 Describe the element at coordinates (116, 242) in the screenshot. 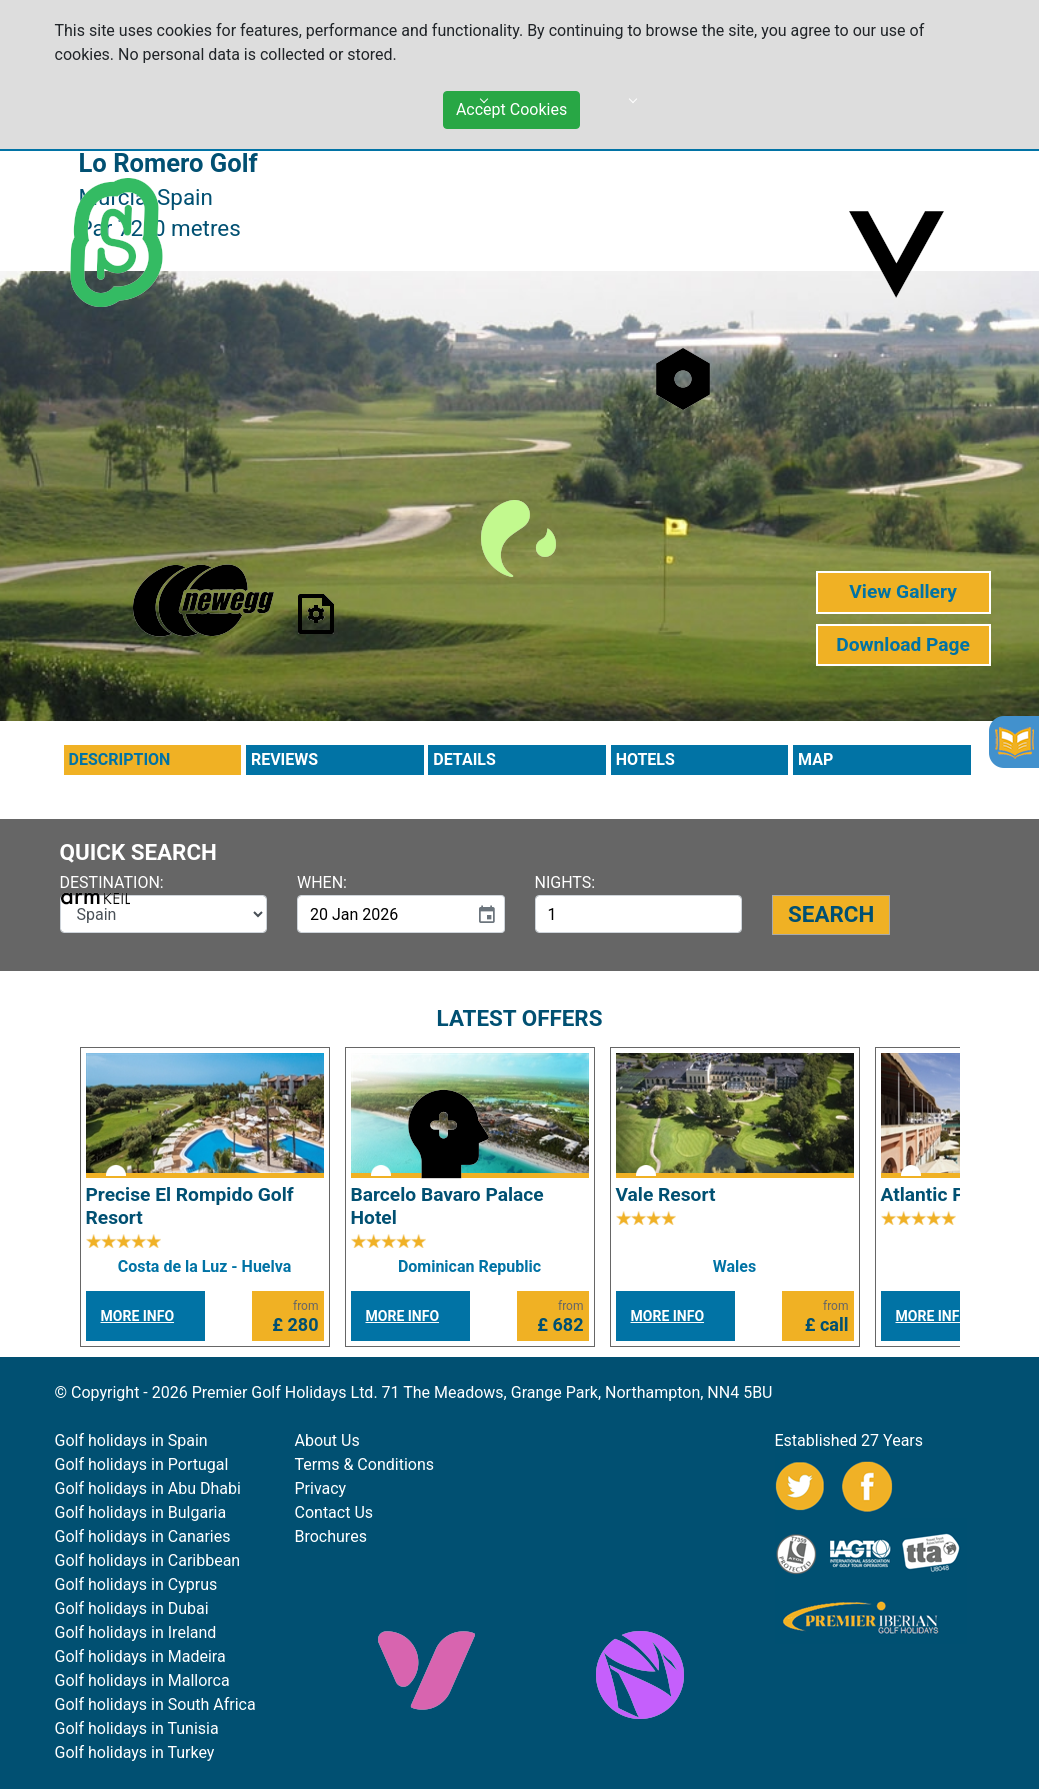

I see `open scratch programming environment` at that location.